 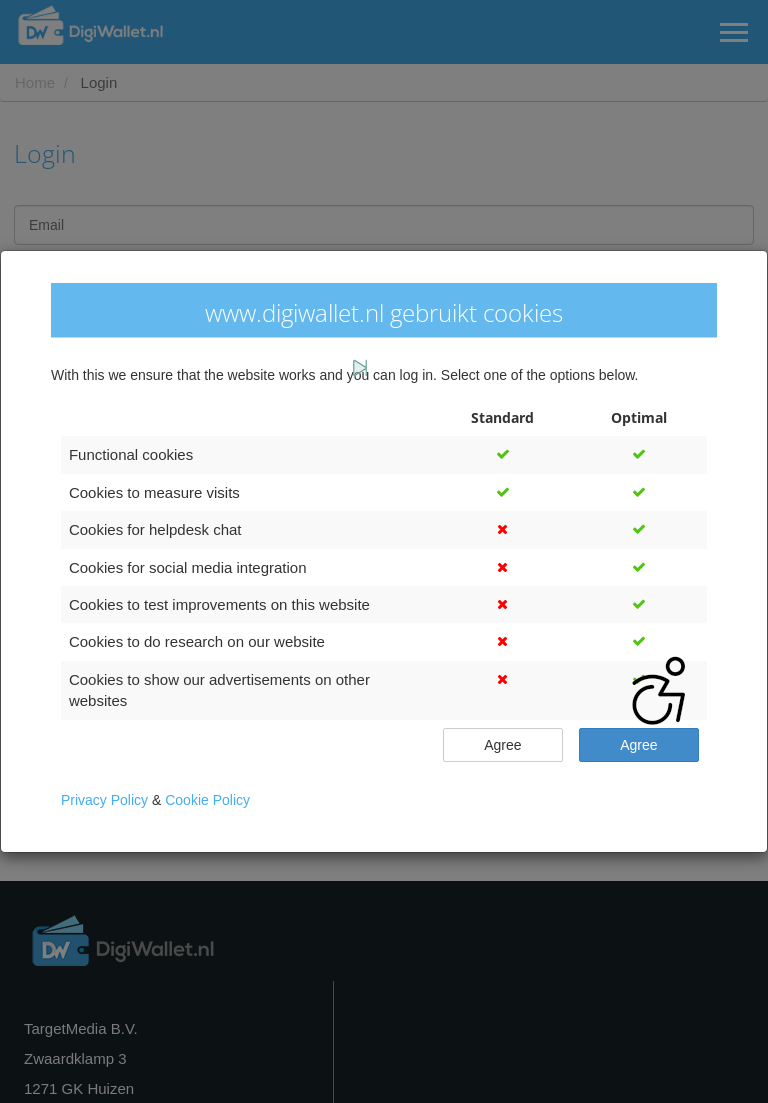 What do you see at coordinates (660, 692) in the screenshot?
I see `indicates wheelchair accessible route or facility` at bounding box center [660, 692].